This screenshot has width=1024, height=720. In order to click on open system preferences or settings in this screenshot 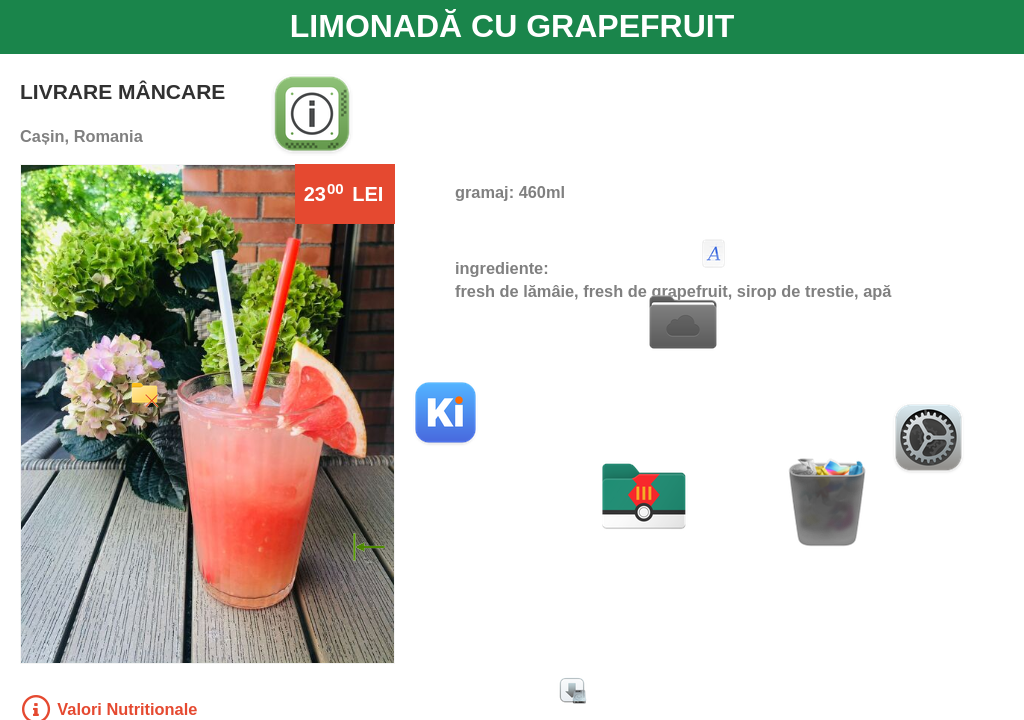, I will do `click(928, 437)`.